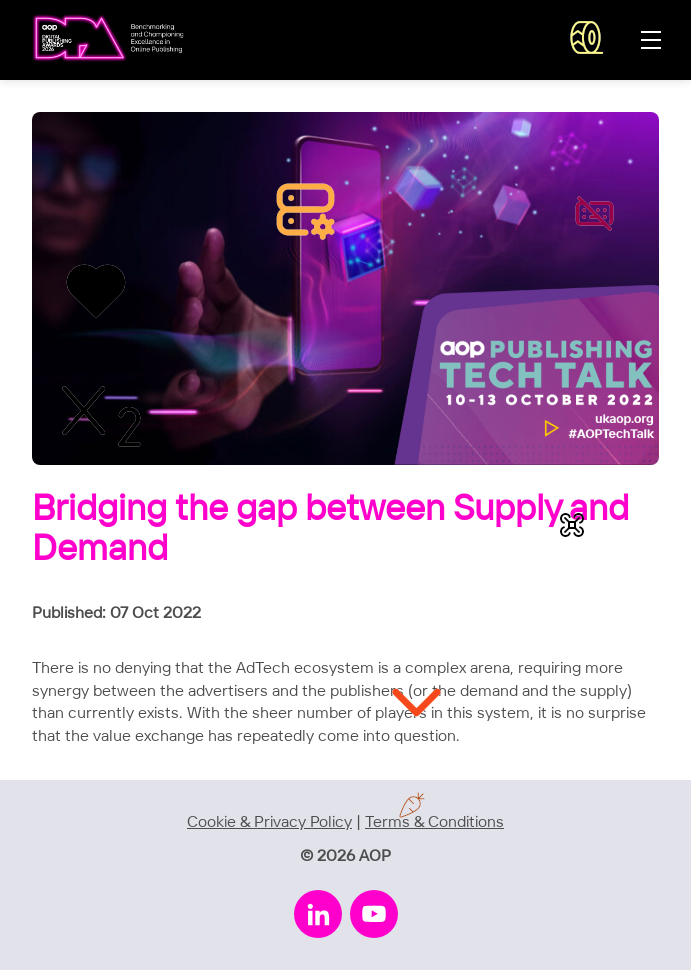  What do you see at coordinates (411, 805) in the screenshot?
I see `browse vegetable or produce category` at bounding box center [411, 805].